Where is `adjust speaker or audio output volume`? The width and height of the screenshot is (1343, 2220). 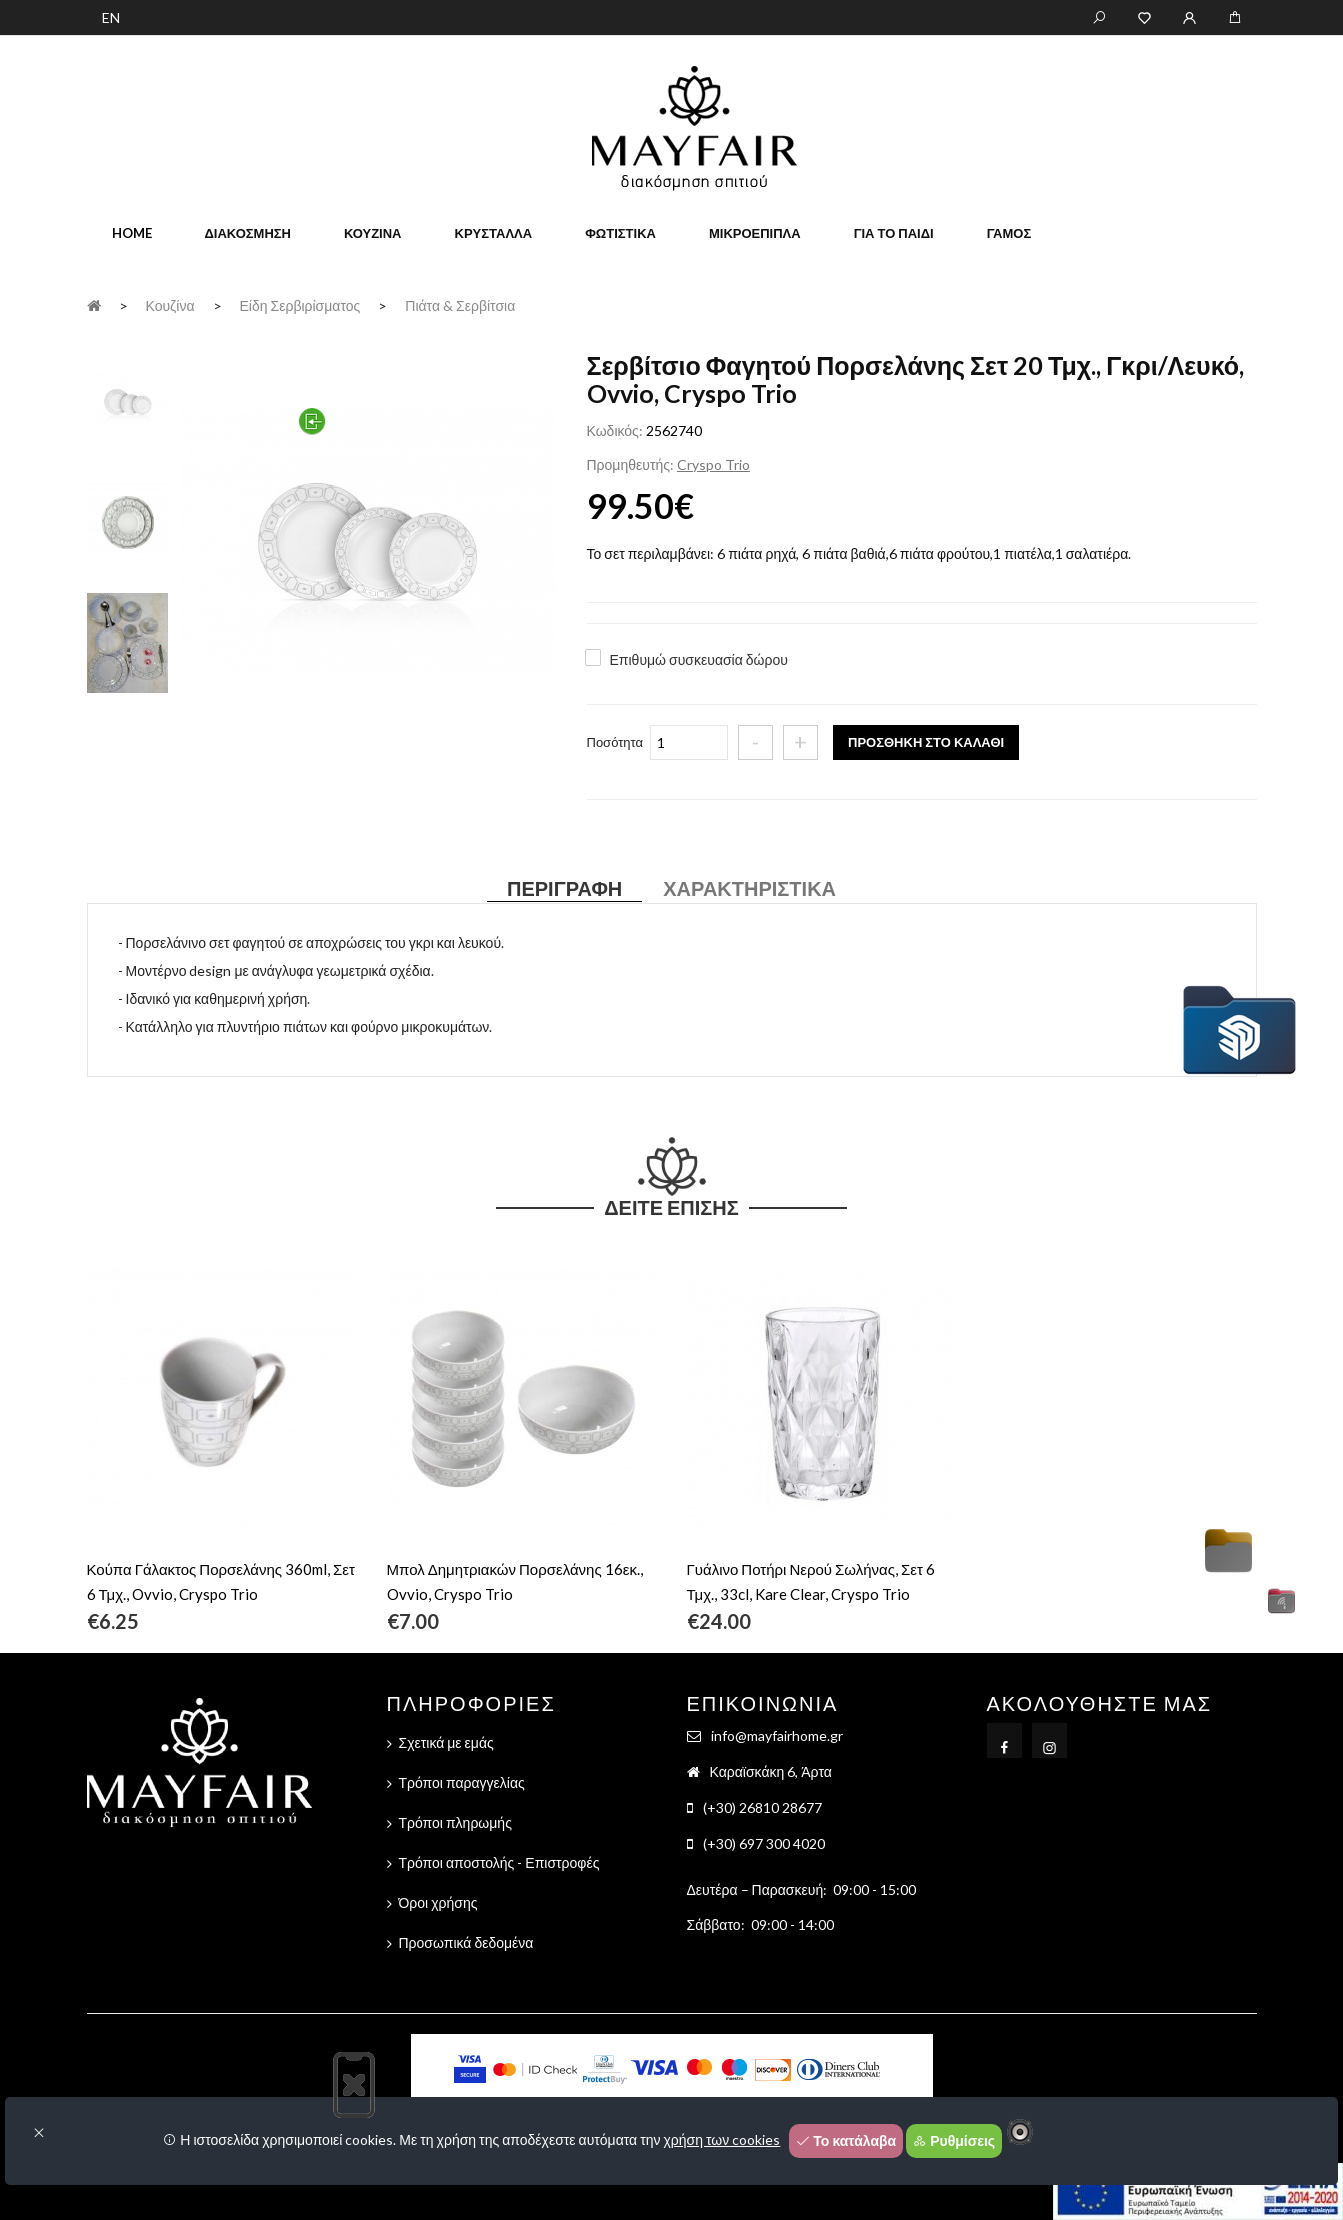
adjust speaker or audio output volume is located at coordinates (1020, 2132).